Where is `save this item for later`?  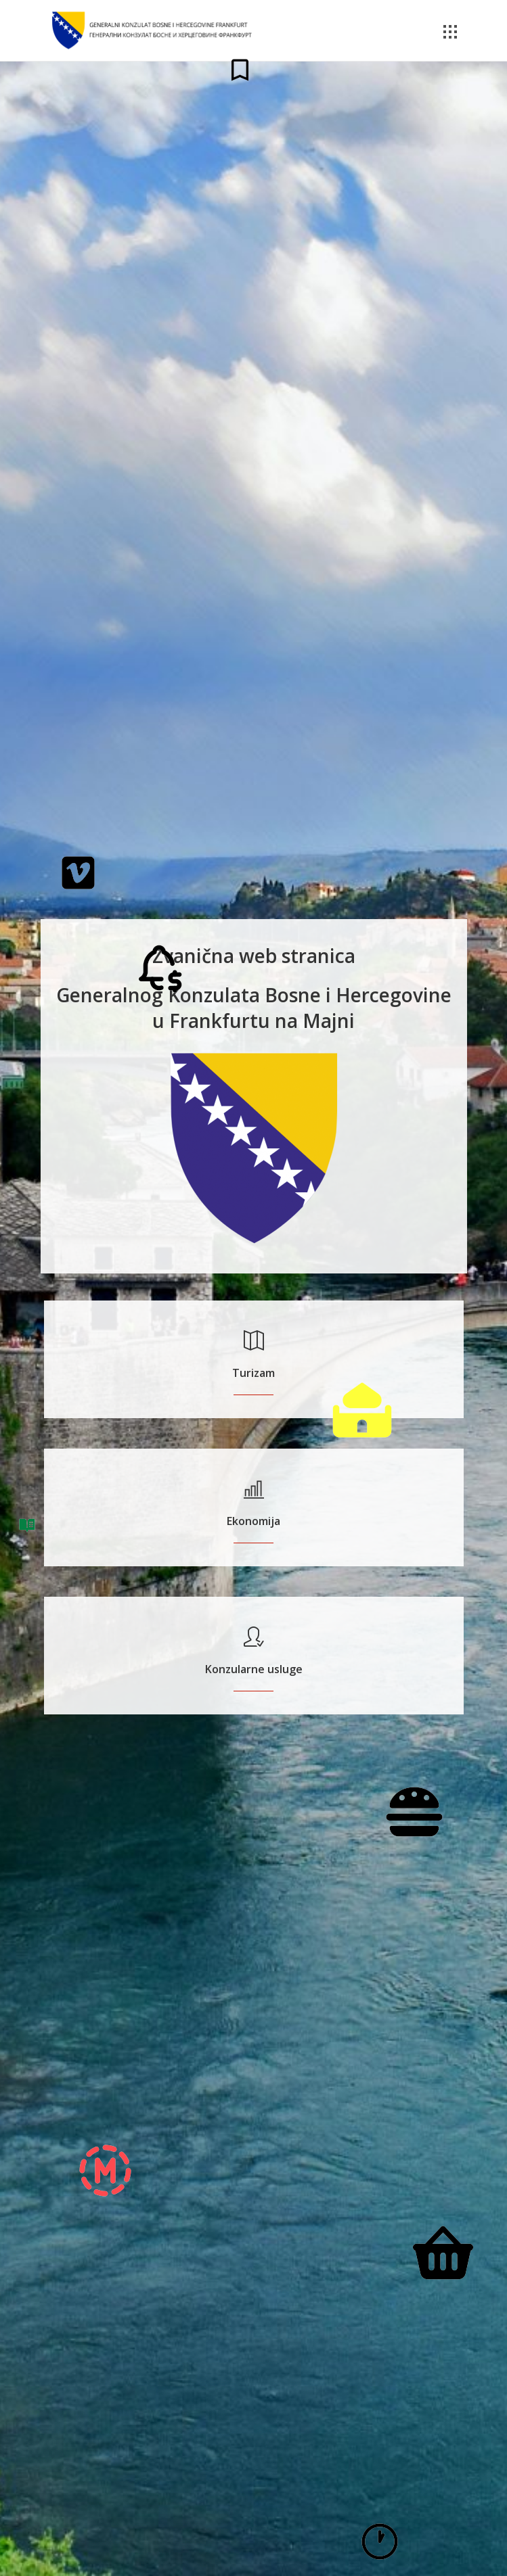 save this item for later is located at coordinates (240, 70).